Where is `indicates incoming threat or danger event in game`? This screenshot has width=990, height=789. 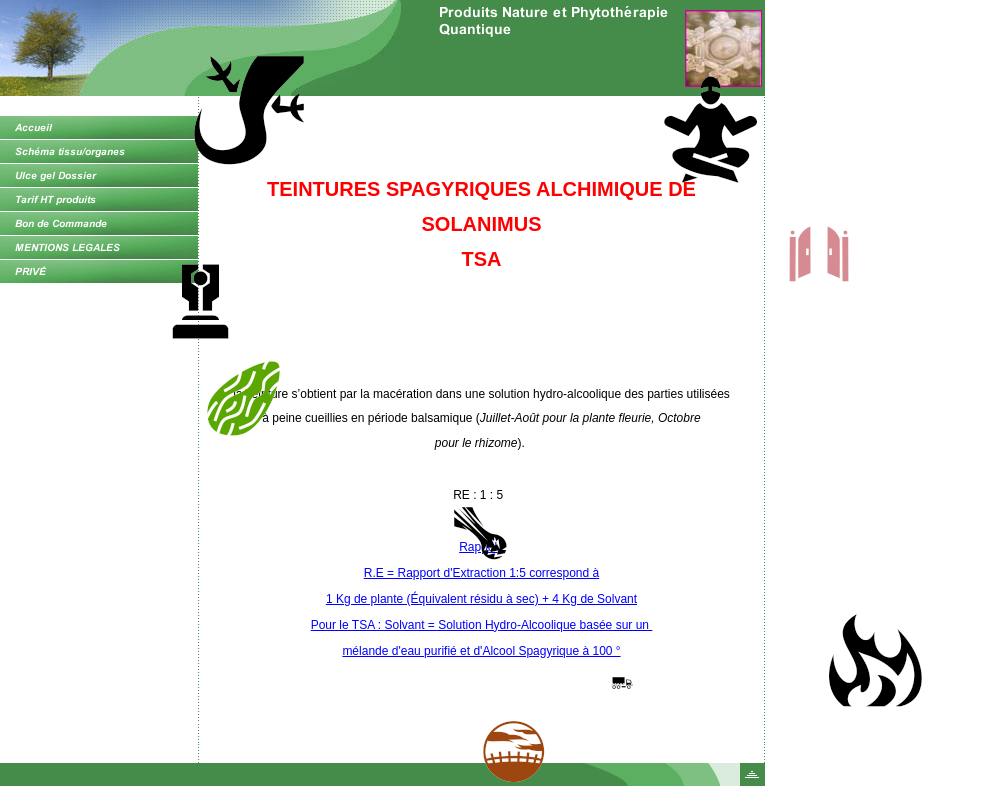
indicates incoming threat or danger event in game is located at coordinates (480, 533).